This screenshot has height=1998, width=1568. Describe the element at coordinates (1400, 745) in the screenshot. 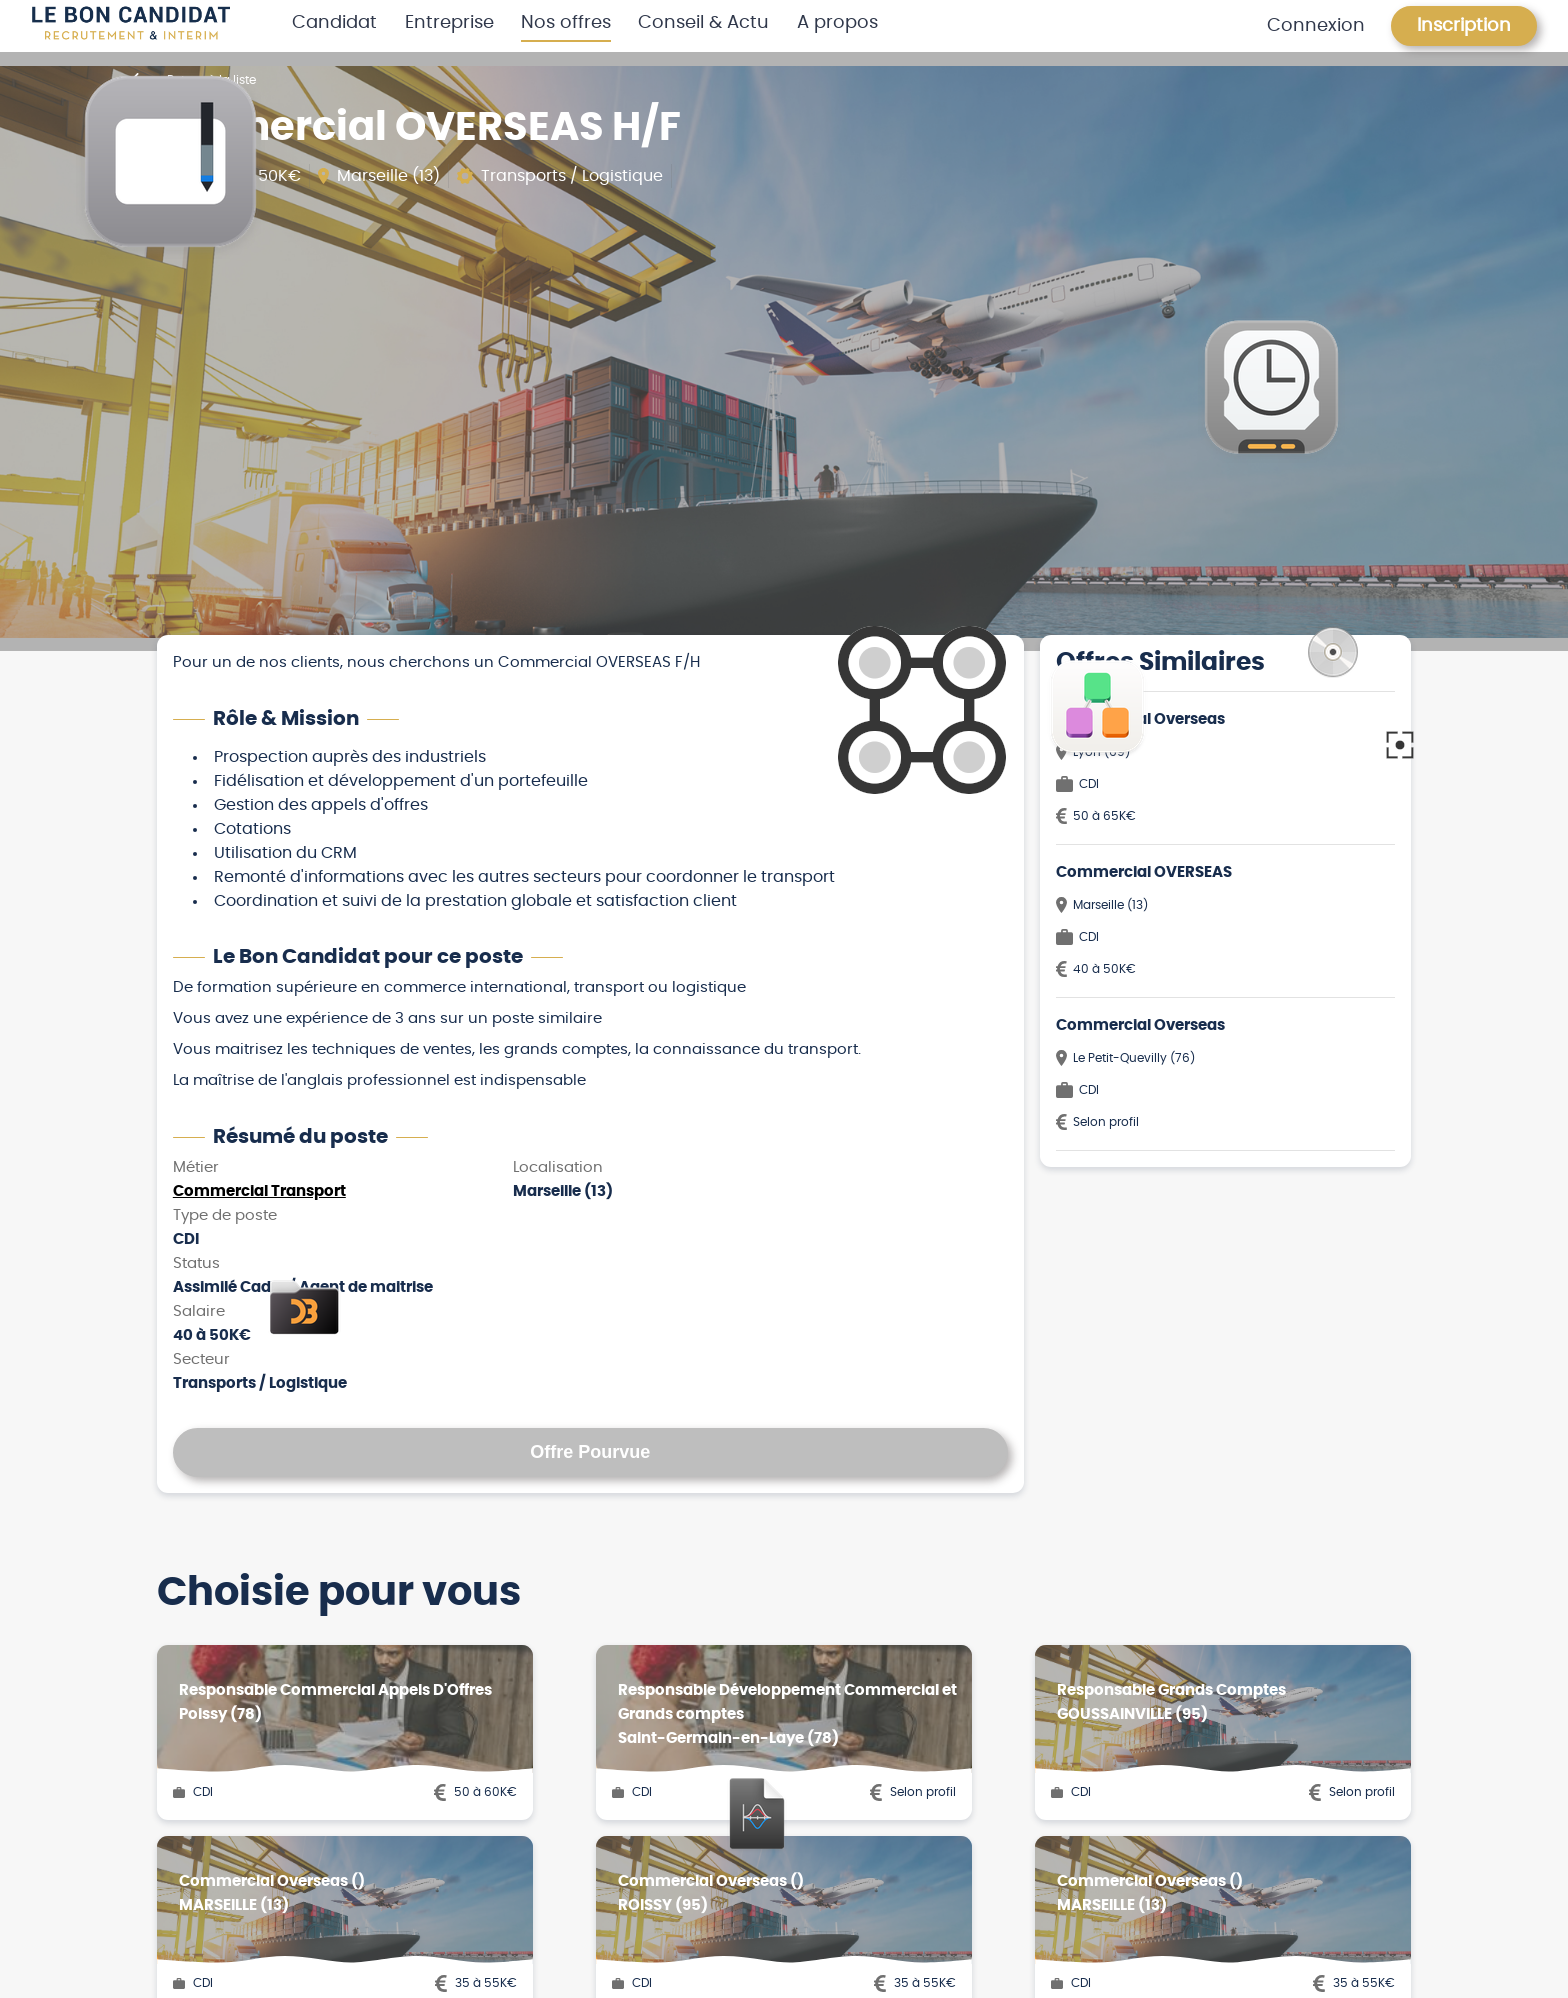

I see `screen recording or screen capture tool` at that location.